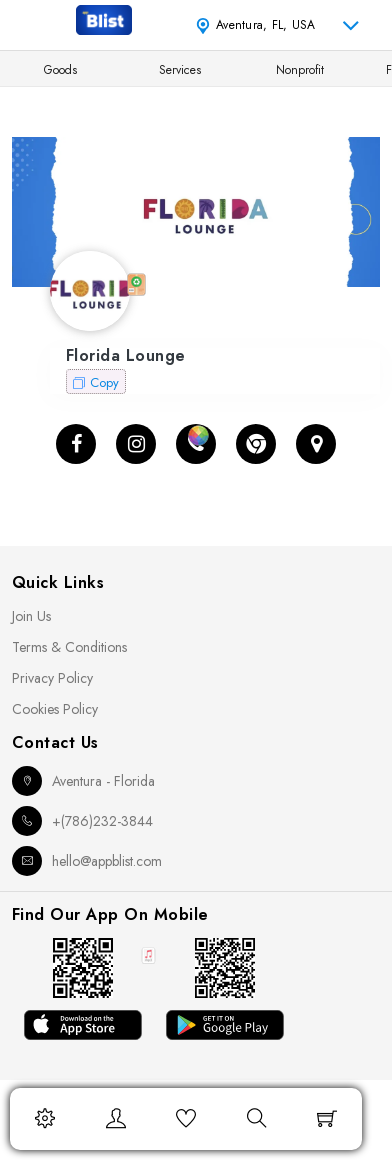  I want to click on an mp3 audio file, so click(148, 955).